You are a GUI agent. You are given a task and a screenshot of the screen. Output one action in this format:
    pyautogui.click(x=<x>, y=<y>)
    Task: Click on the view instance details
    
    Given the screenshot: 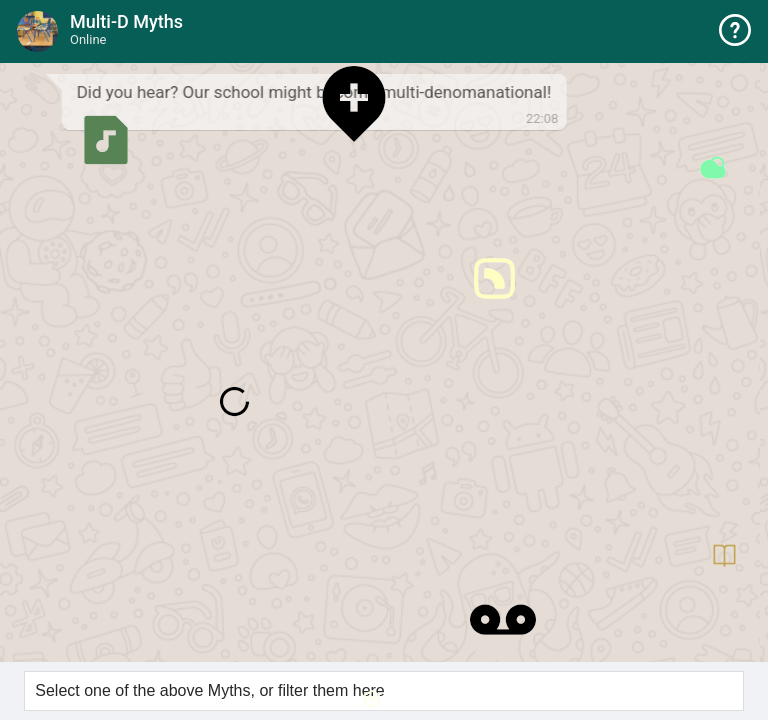 What is the action you would take?
    pyautogui.click(x=372, y=699)
    